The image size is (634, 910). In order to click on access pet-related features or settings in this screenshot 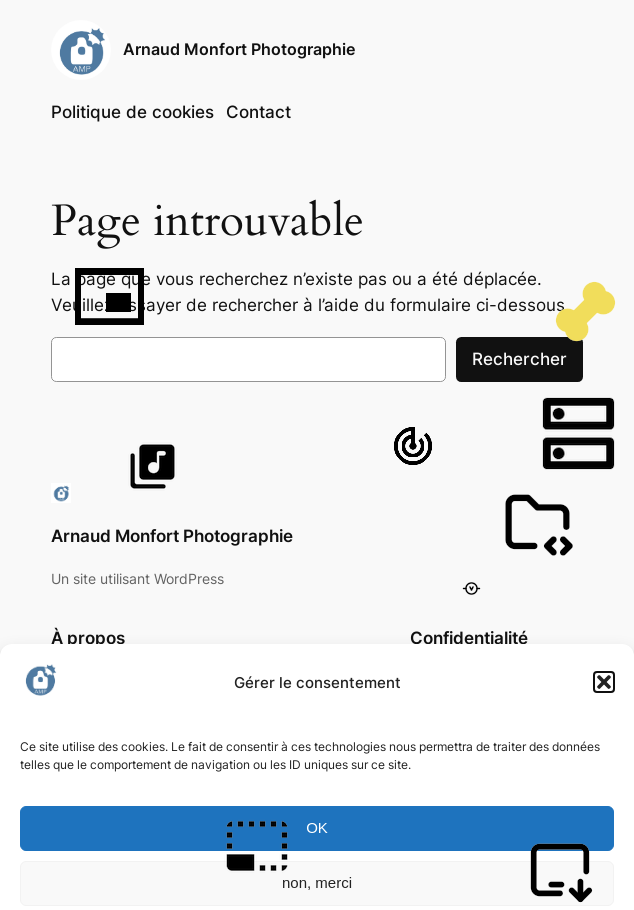, I will do `click(585, 311)`.